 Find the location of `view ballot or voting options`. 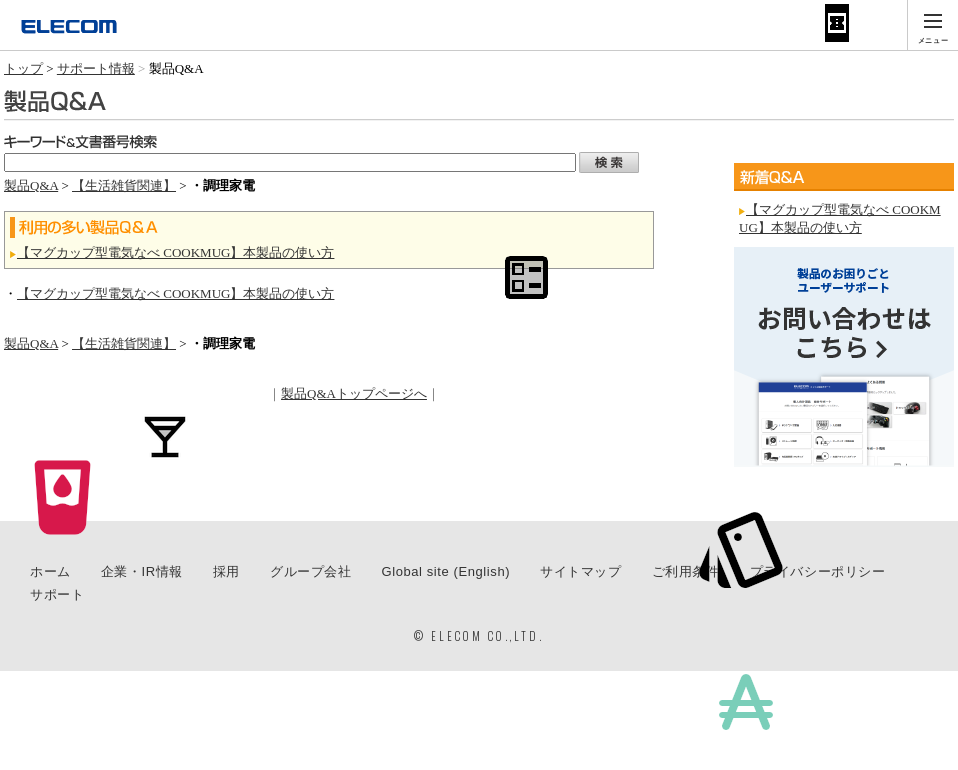

view ballot or voting options is located at coordinates (526, 277).